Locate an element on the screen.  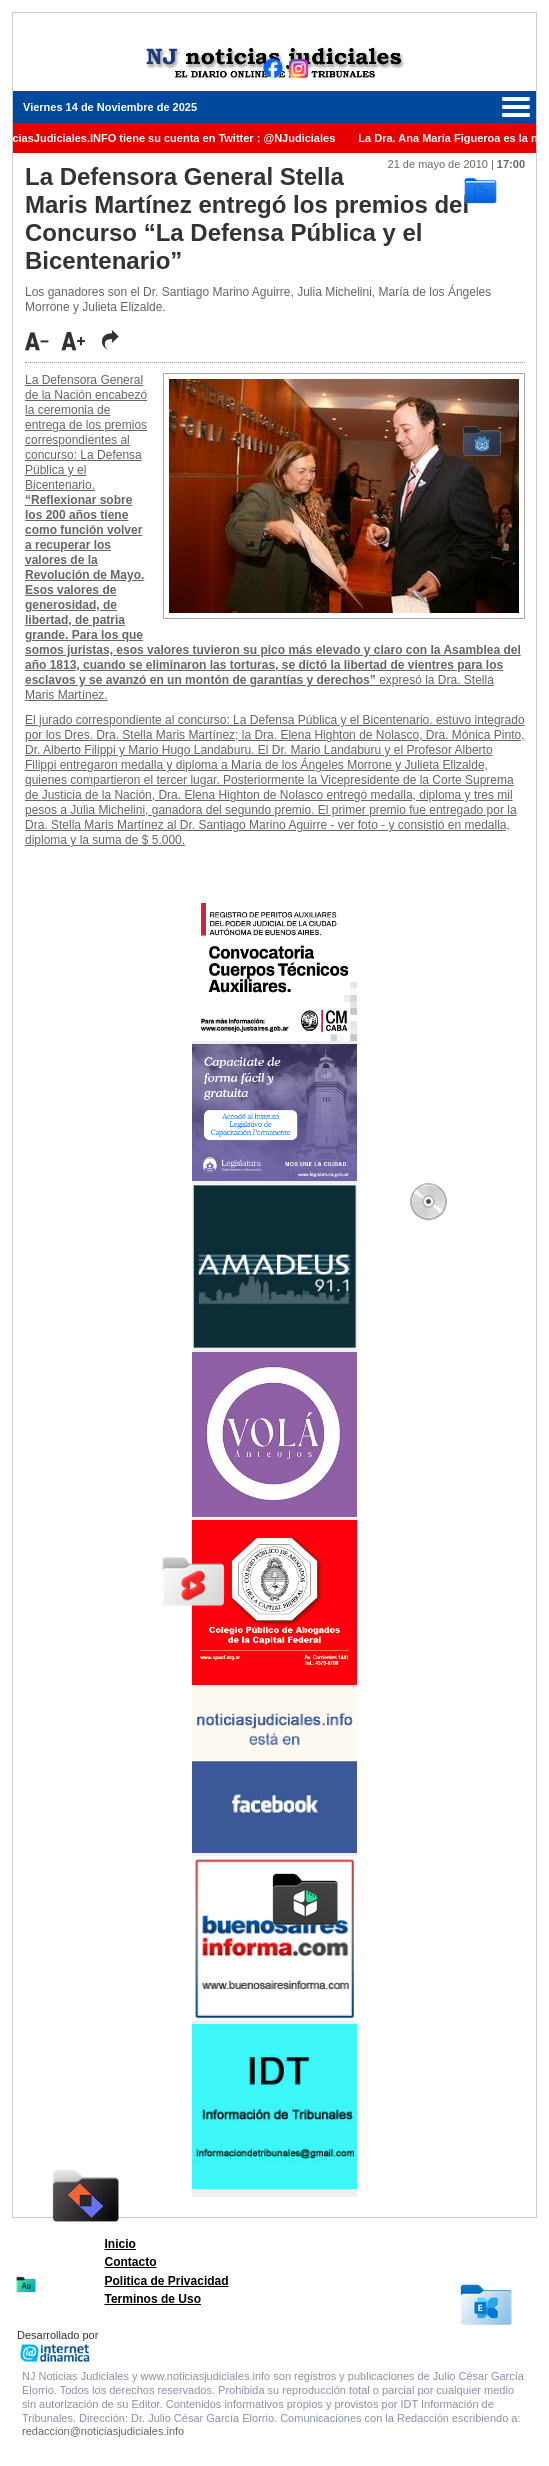
open folder containing YouTube Shorts videos is located at coordinates (193, 1583).